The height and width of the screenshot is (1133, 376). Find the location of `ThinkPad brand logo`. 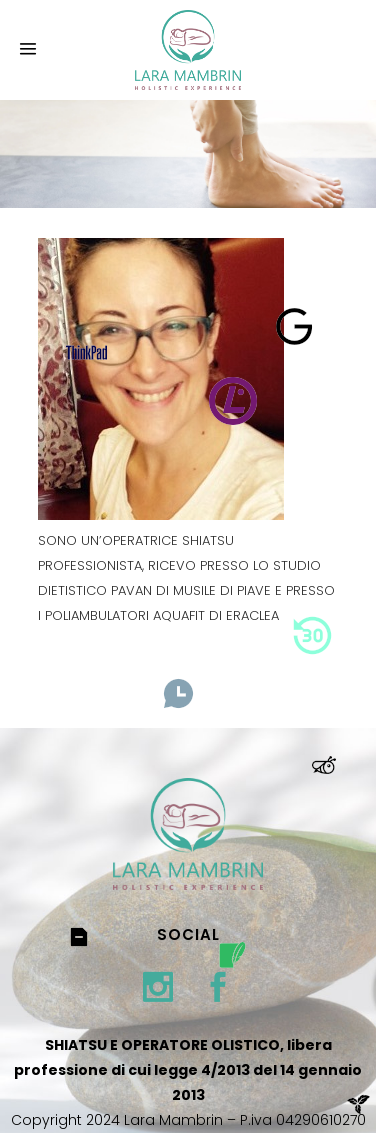

ThinkPad brand logo is located at coordinates (86, 352).